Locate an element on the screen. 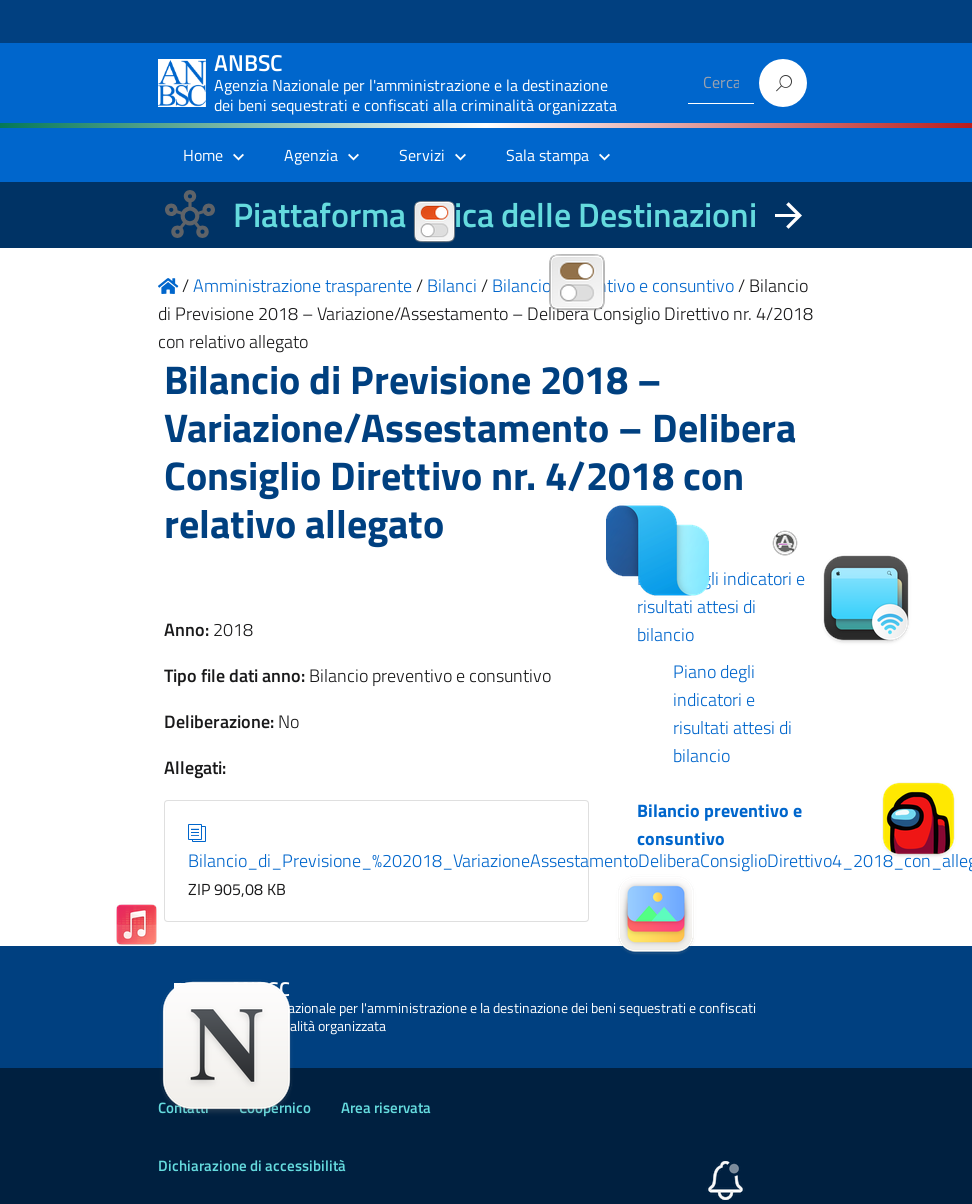 This screenshot has height=1204, width=972. launch Among Us game is located at coordinates (918, 818).